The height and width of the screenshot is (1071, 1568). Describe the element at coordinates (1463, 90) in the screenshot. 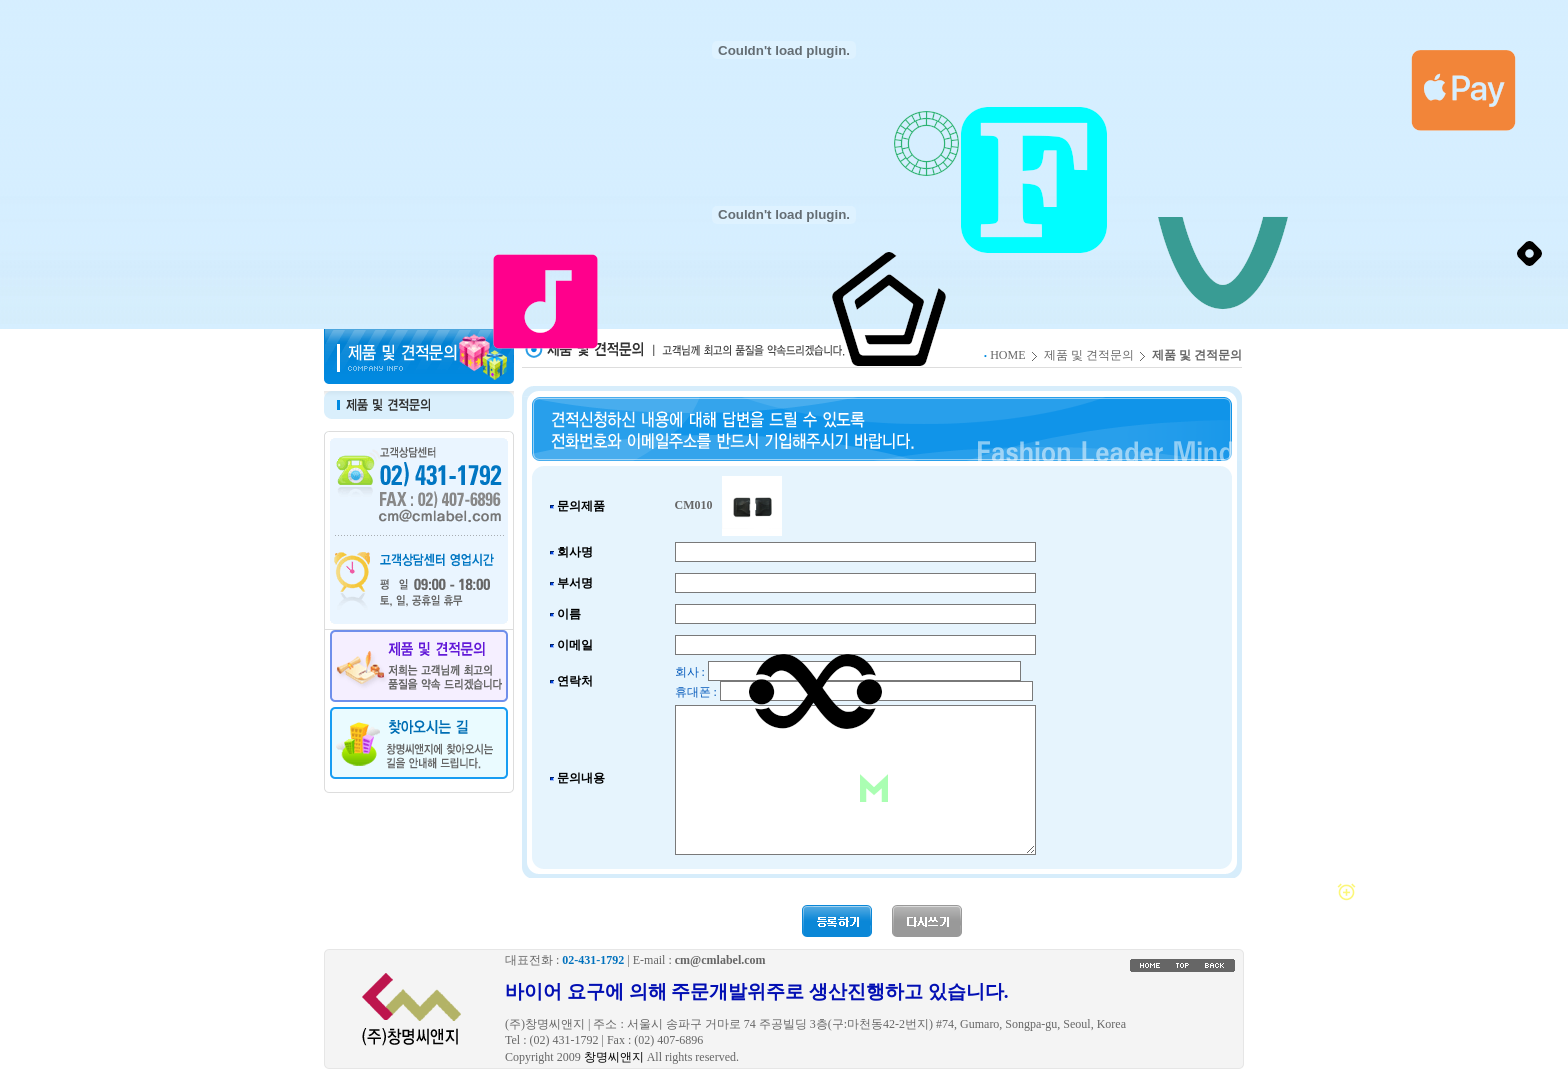

I see `pay with Apple Pay` at that location.